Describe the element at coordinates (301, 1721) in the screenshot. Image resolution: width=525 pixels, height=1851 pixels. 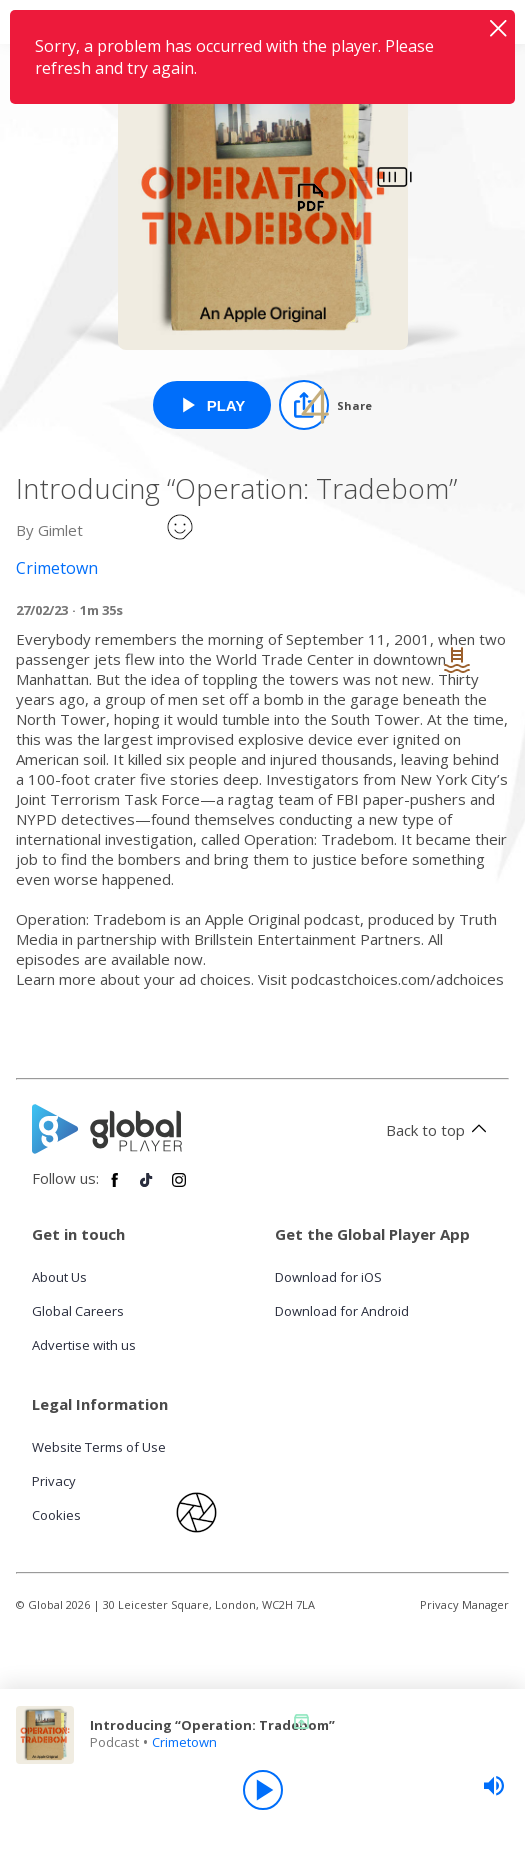
I see `upload or export a package` at that location.